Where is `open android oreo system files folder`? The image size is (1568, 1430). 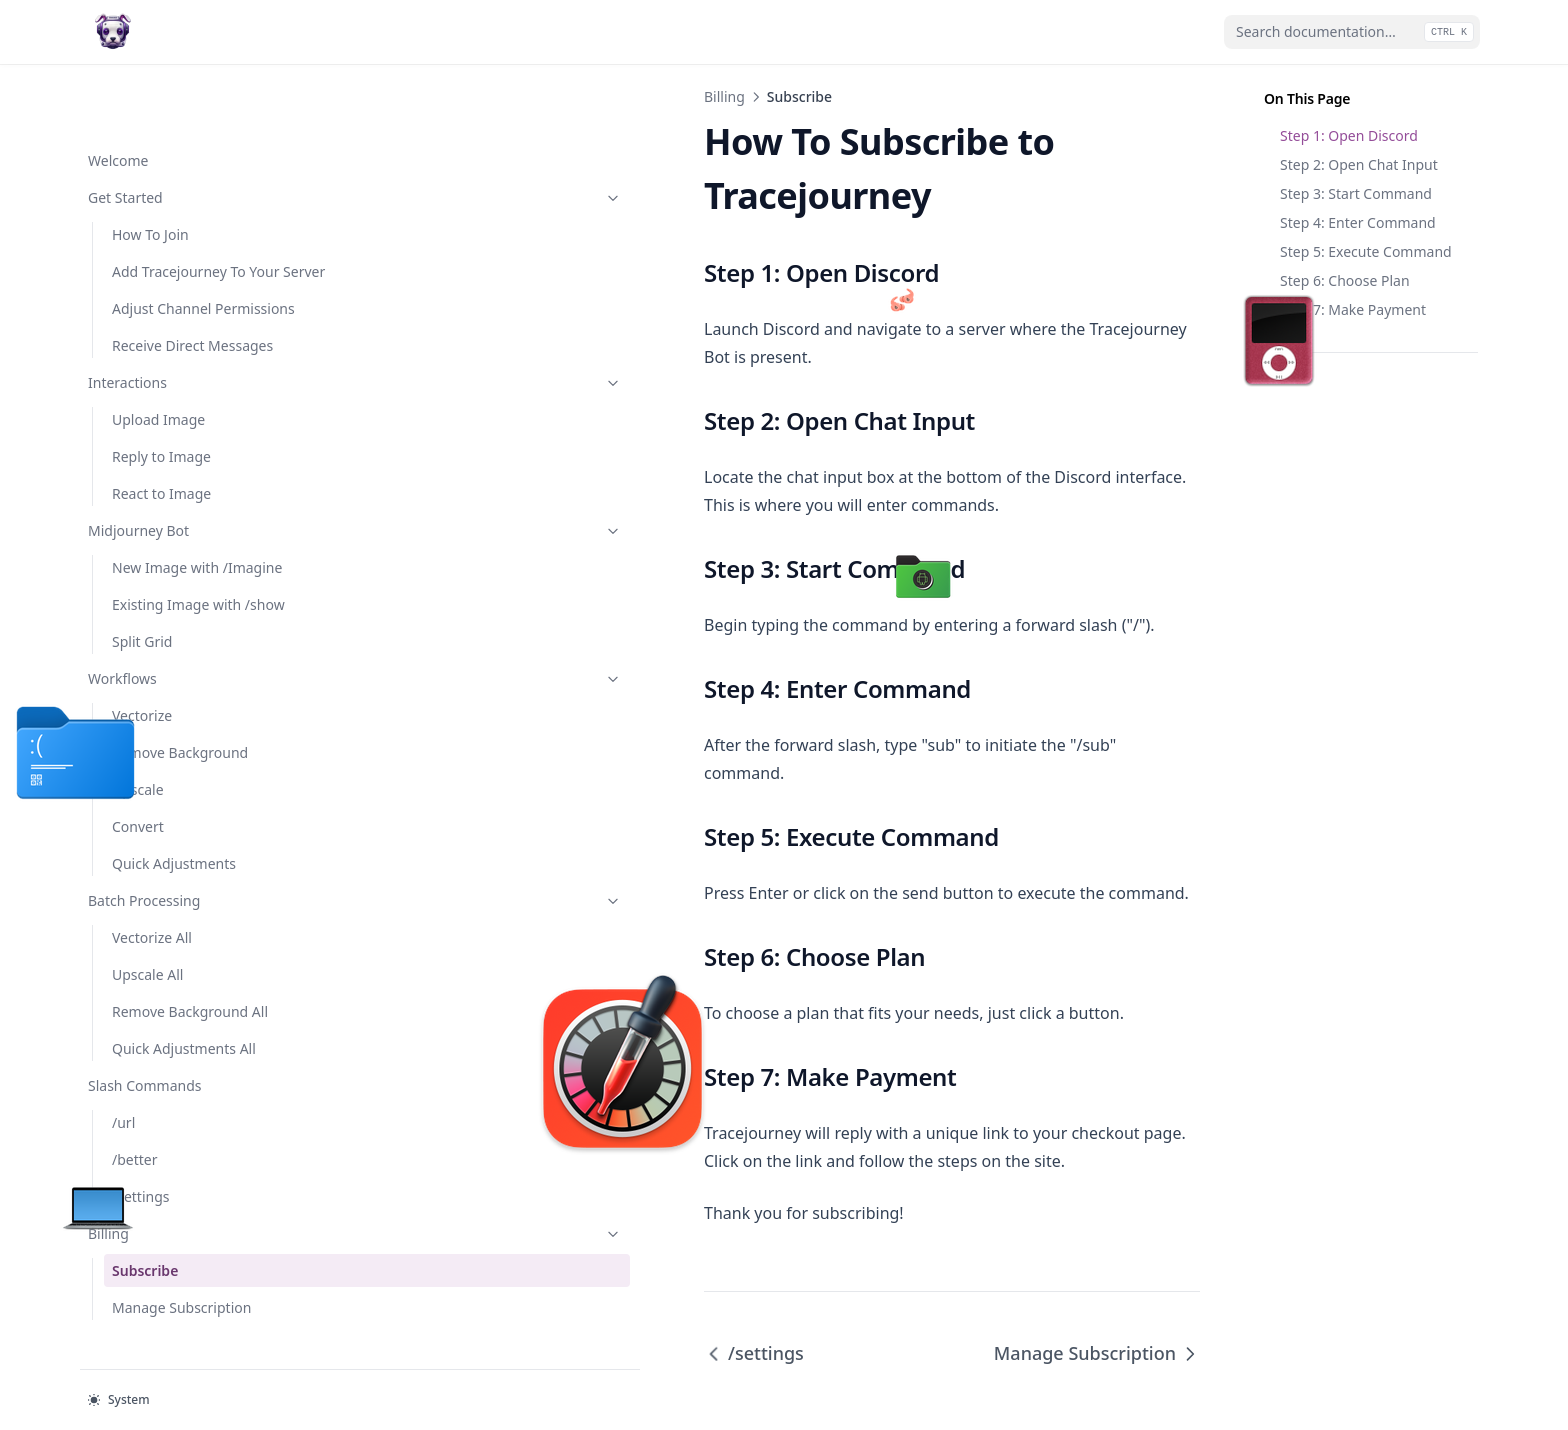
open android oreo system files folder is located at coordinates (923, 578).